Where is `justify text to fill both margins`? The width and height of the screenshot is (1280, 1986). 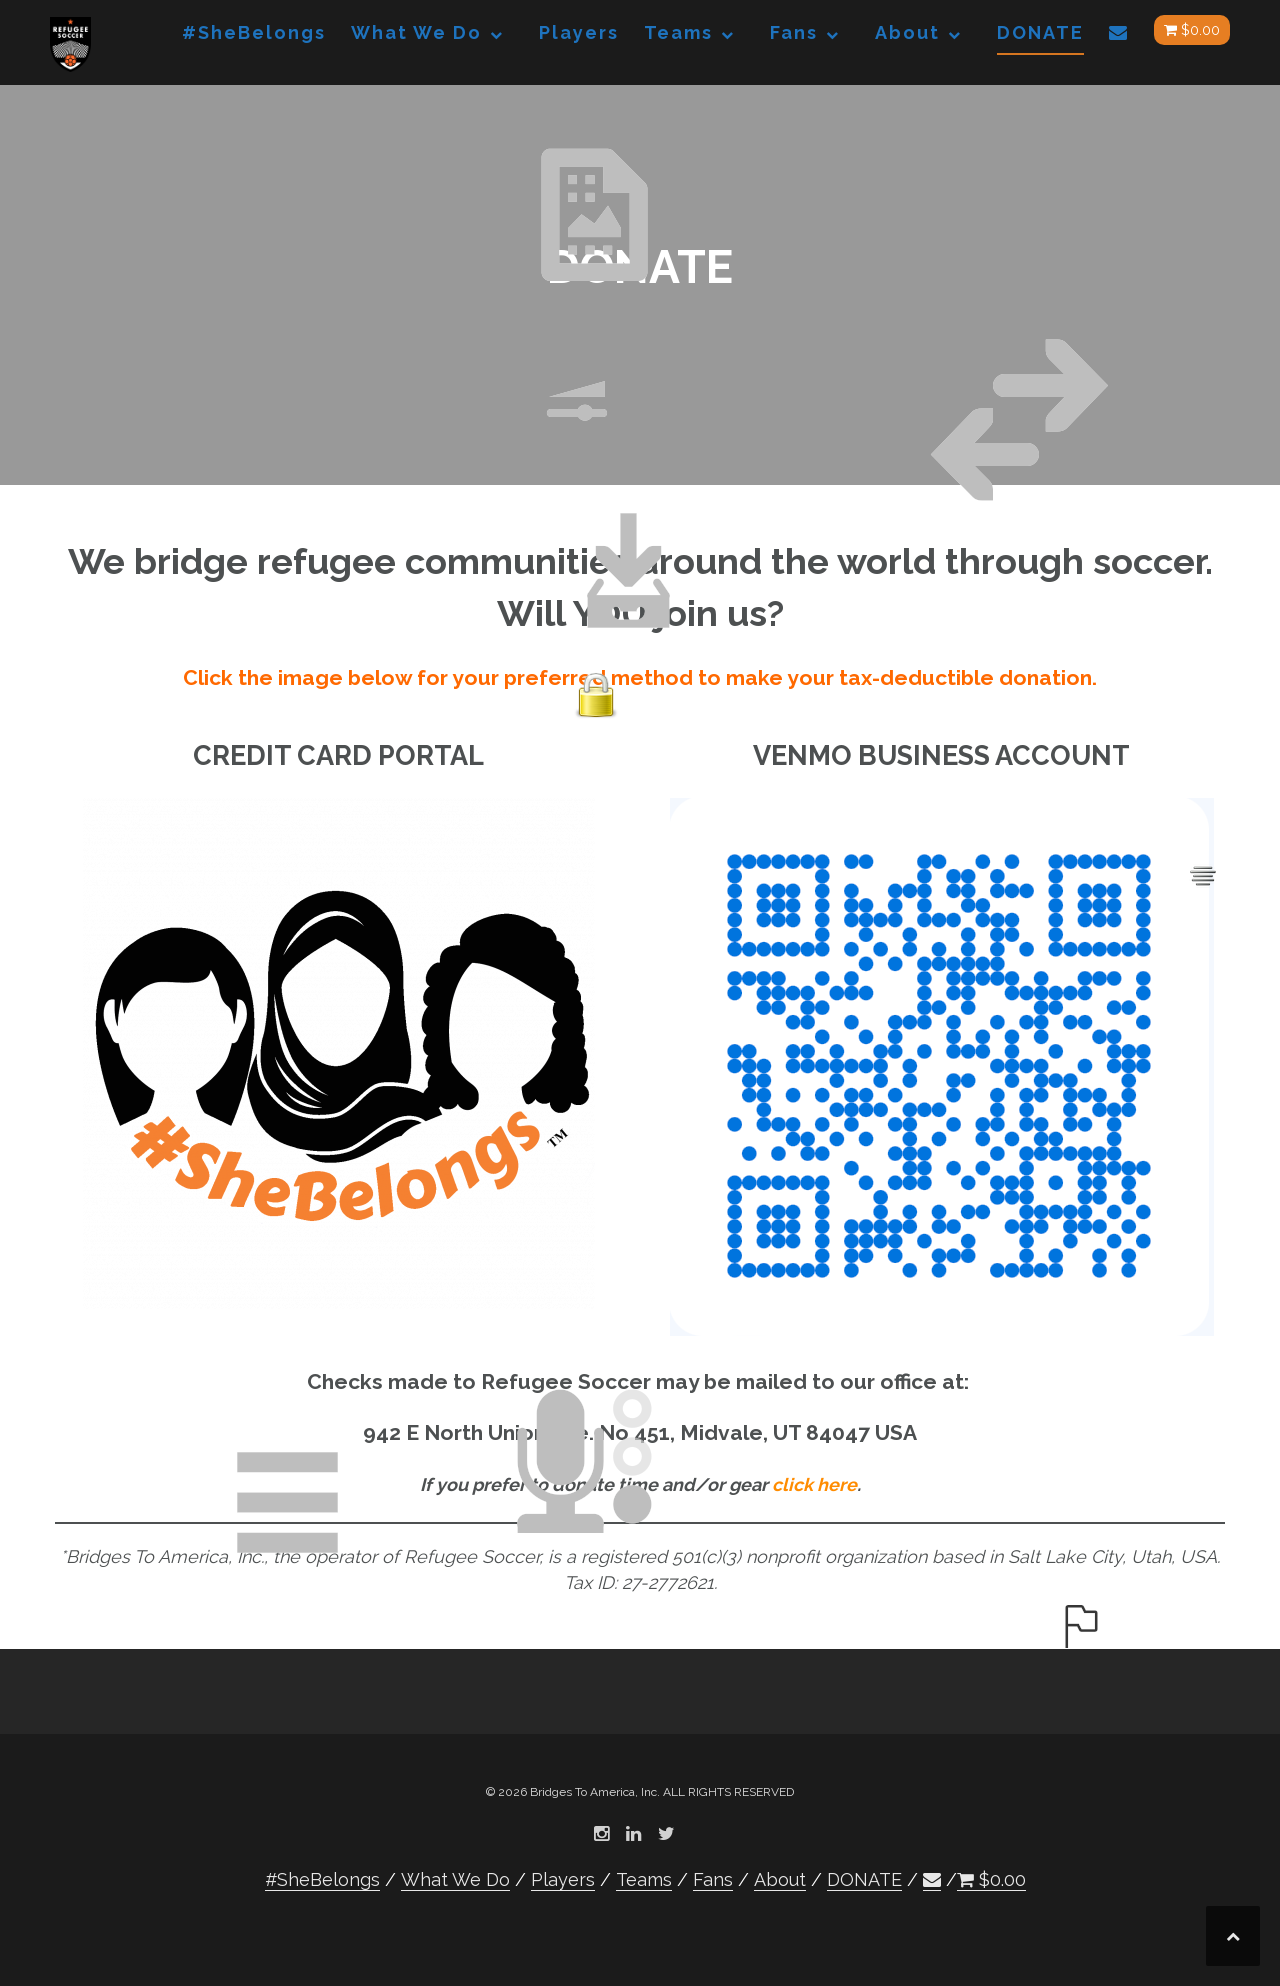 justify text to fill both margins is located at coordinates (287, 1502).